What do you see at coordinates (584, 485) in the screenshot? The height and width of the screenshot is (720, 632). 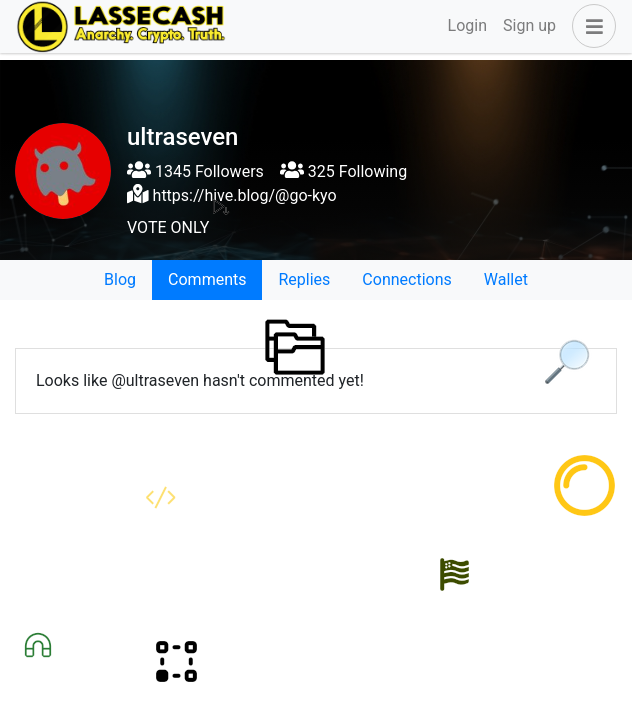 I see `apply inner shadow effect to top-left corner` at bounding box center [584, 485].